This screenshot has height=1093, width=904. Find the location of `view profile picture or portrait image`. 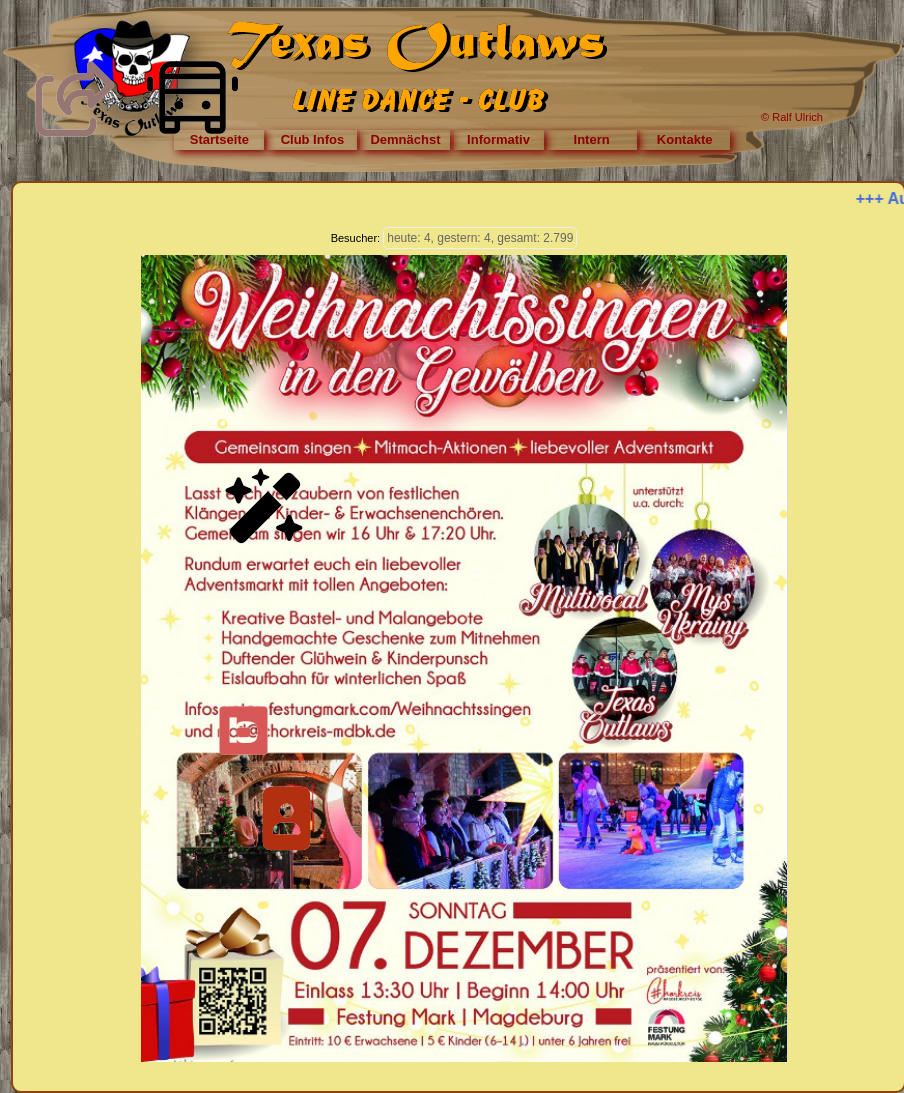

view profile picture or portrait image is located at coordinates (286, 818).